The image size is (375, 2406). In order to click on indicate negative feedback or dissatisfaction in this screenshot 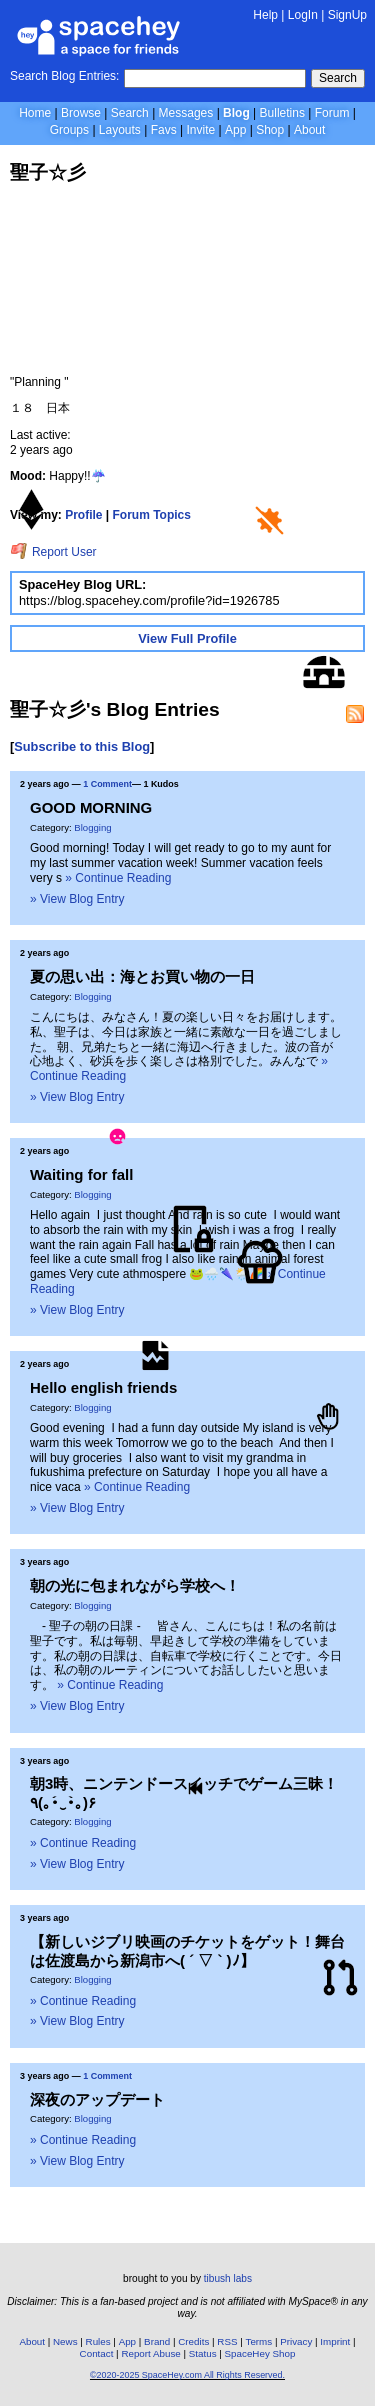, I will do `click(117, 1136)`.